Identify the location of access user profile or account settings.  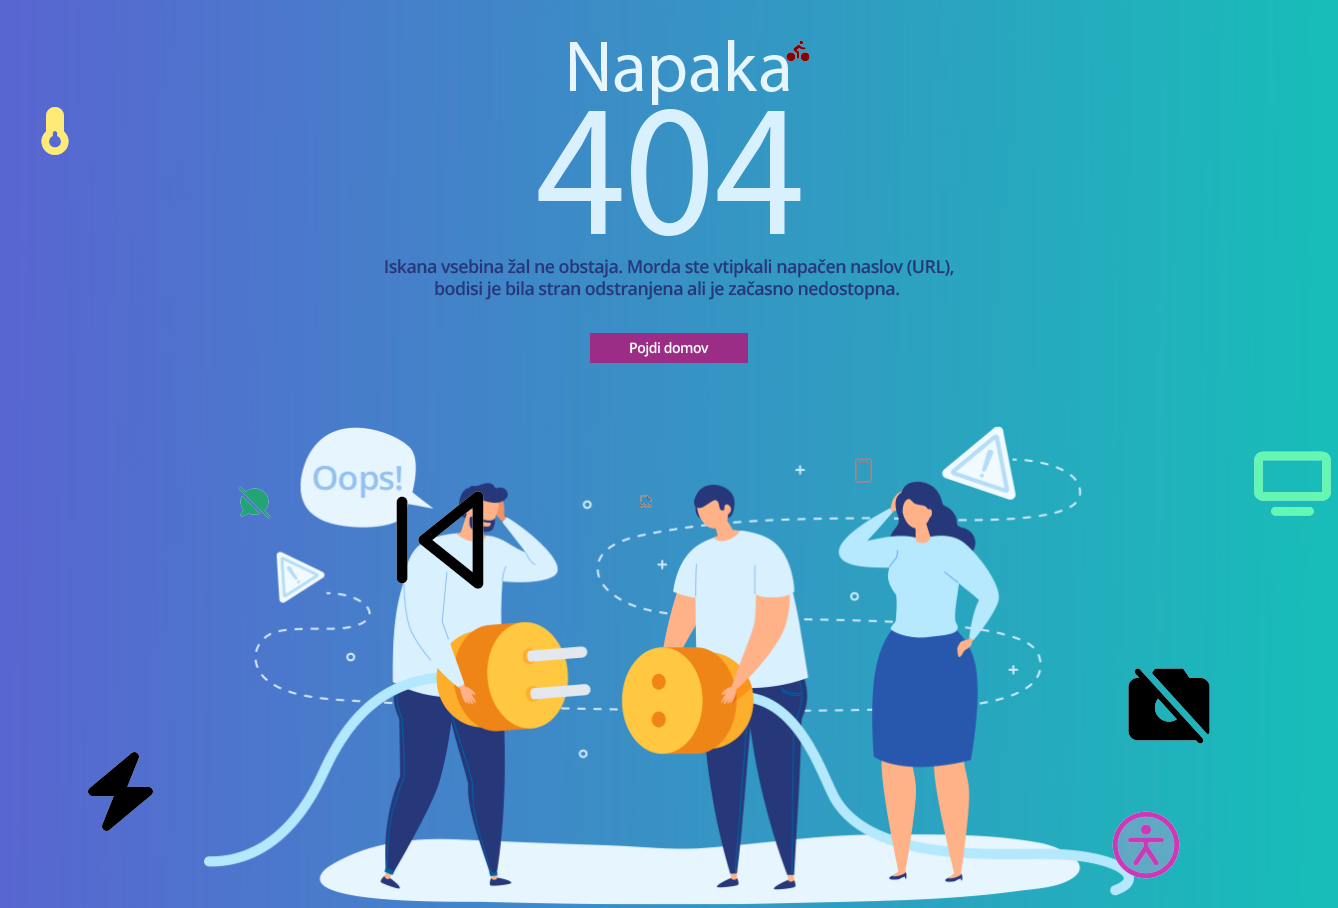
(1146, 845).